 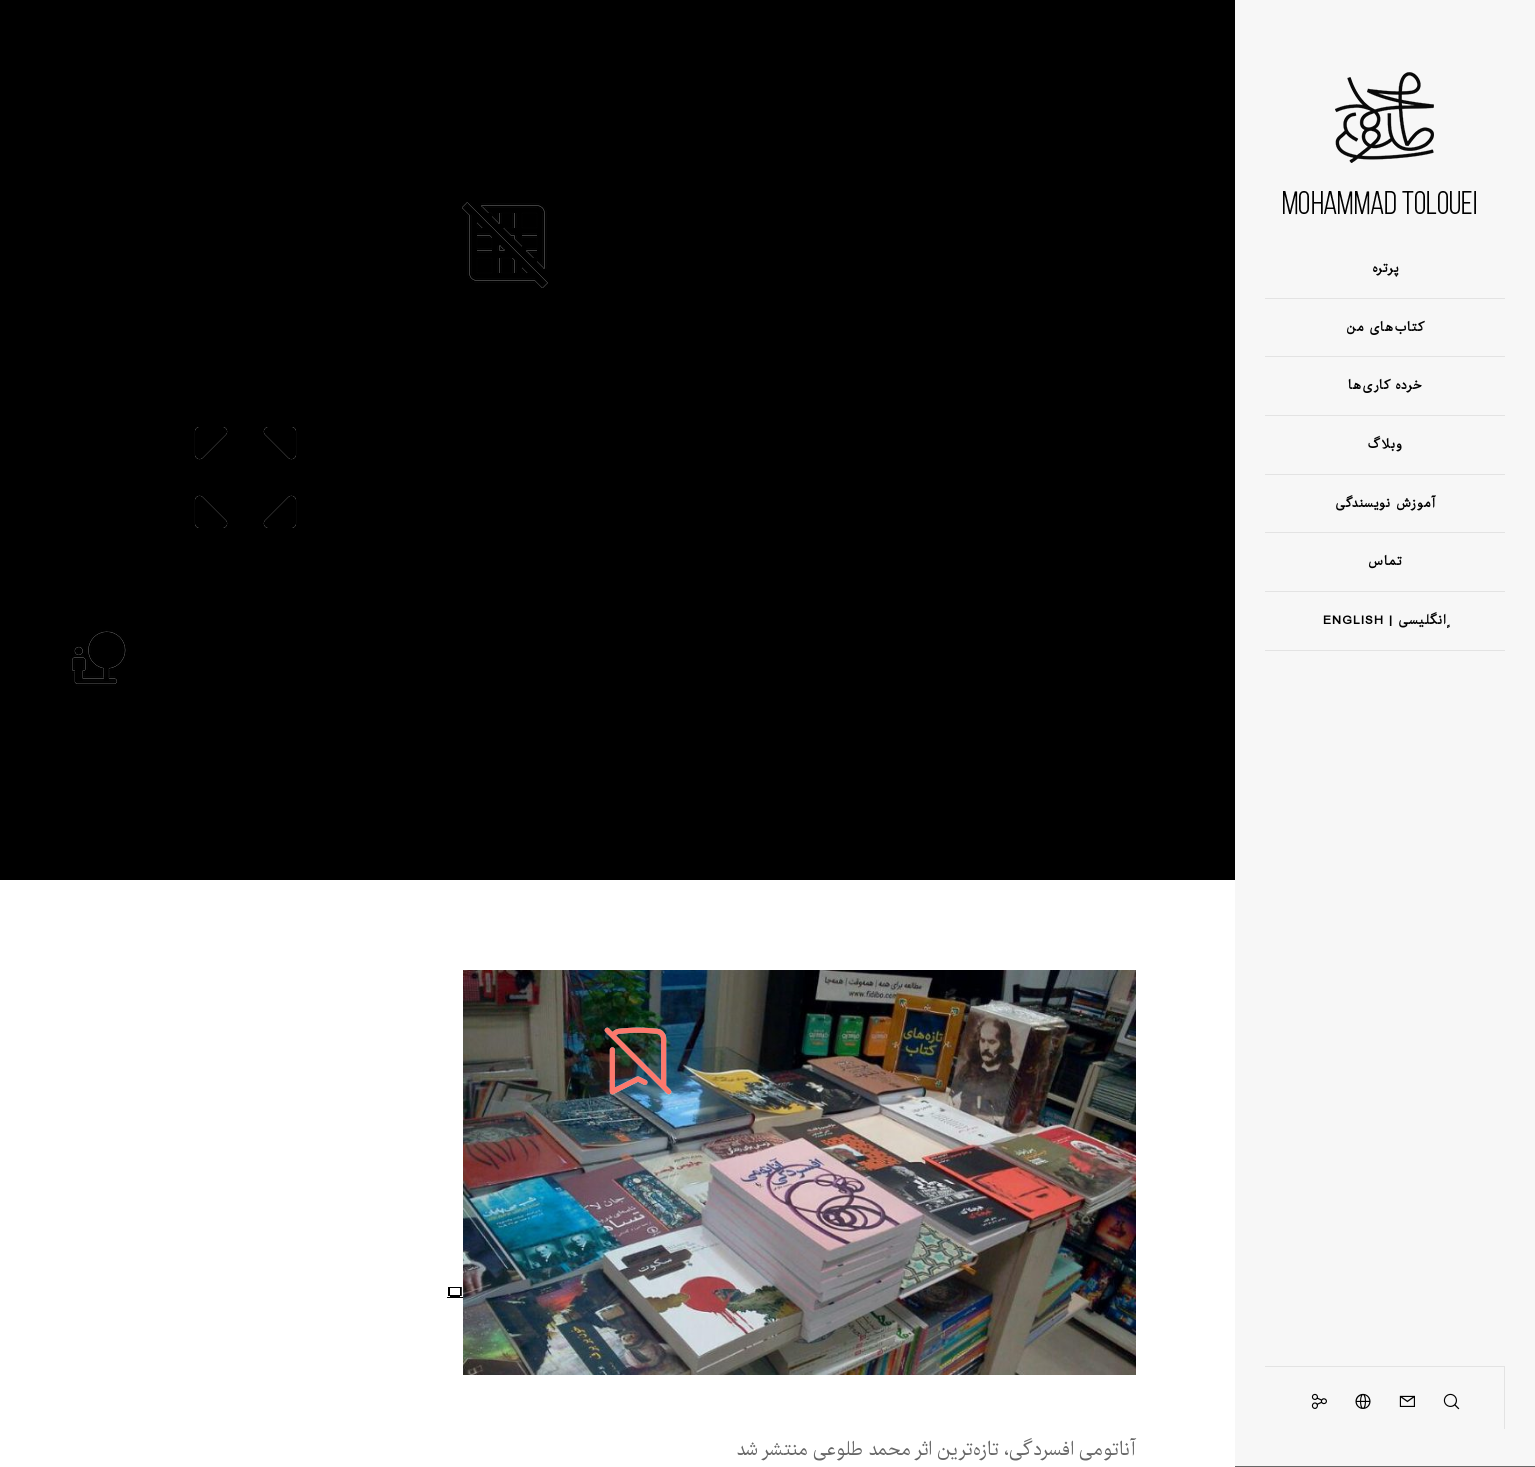 What do you see at coordinates (507, 243) in the screenshot?
I see `disable grid view` at bounding box center [507, 243].